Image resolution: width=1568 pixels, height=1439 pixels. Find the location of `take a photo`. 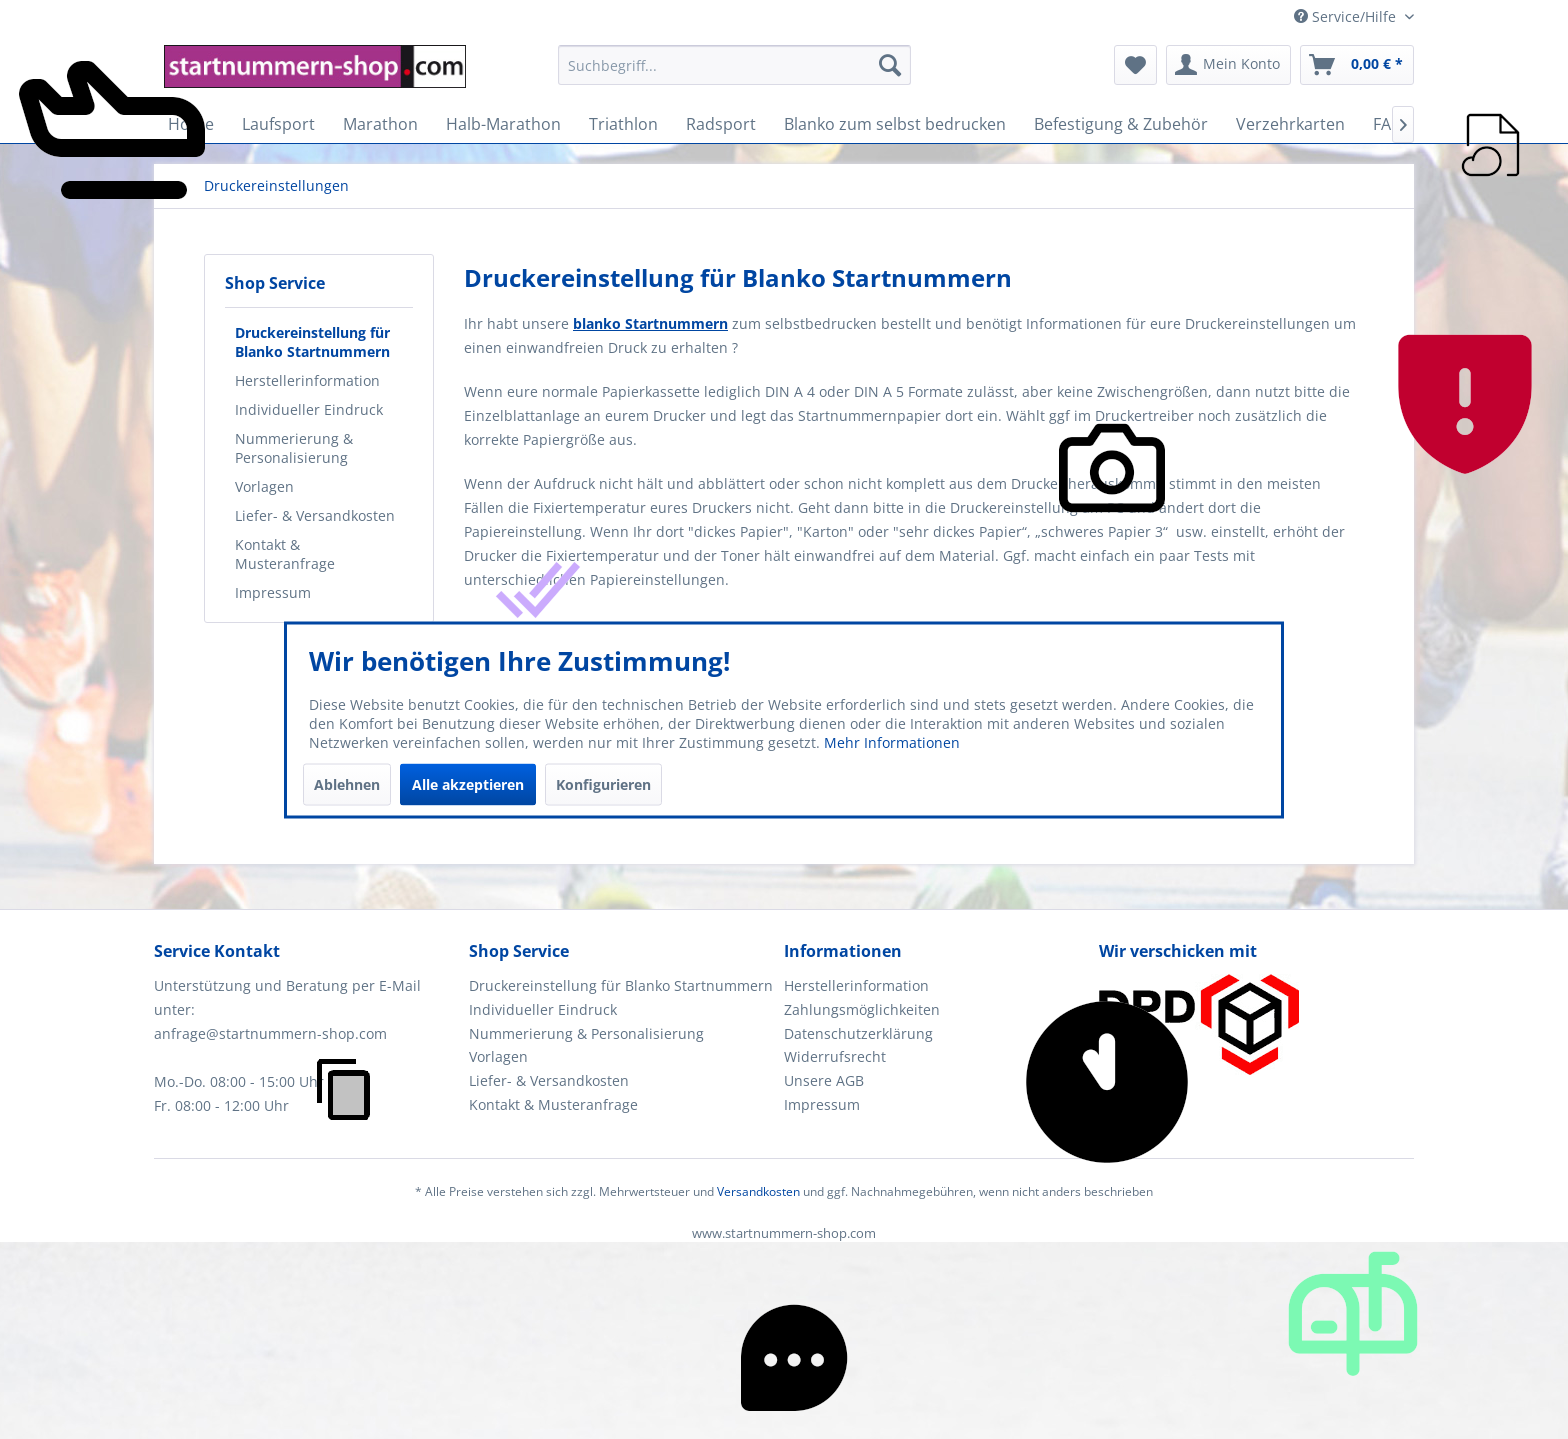

take a photo is located at coordinates (1112, 468).